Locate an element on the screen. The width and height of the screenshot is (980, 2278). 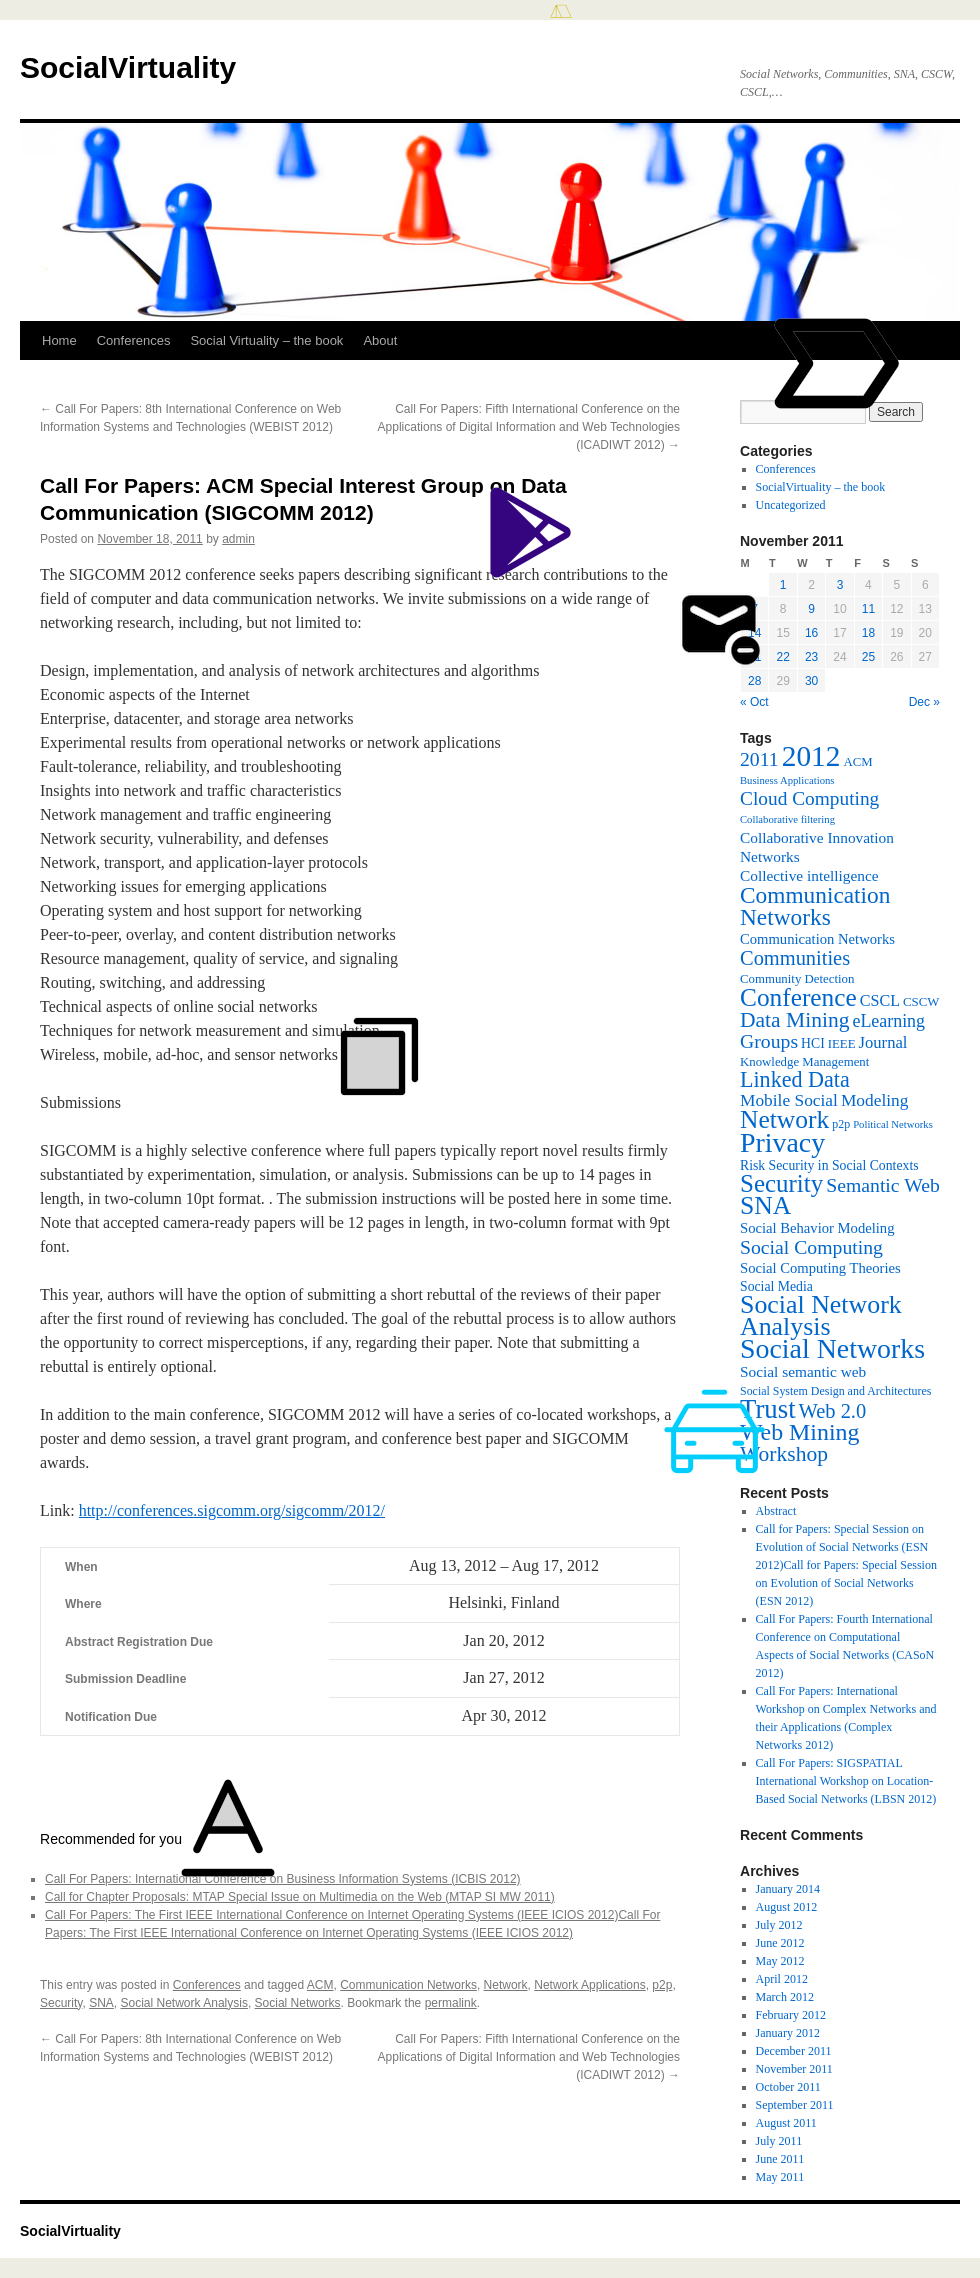
add a tag or label to an item is located at coordinates (832, 363).